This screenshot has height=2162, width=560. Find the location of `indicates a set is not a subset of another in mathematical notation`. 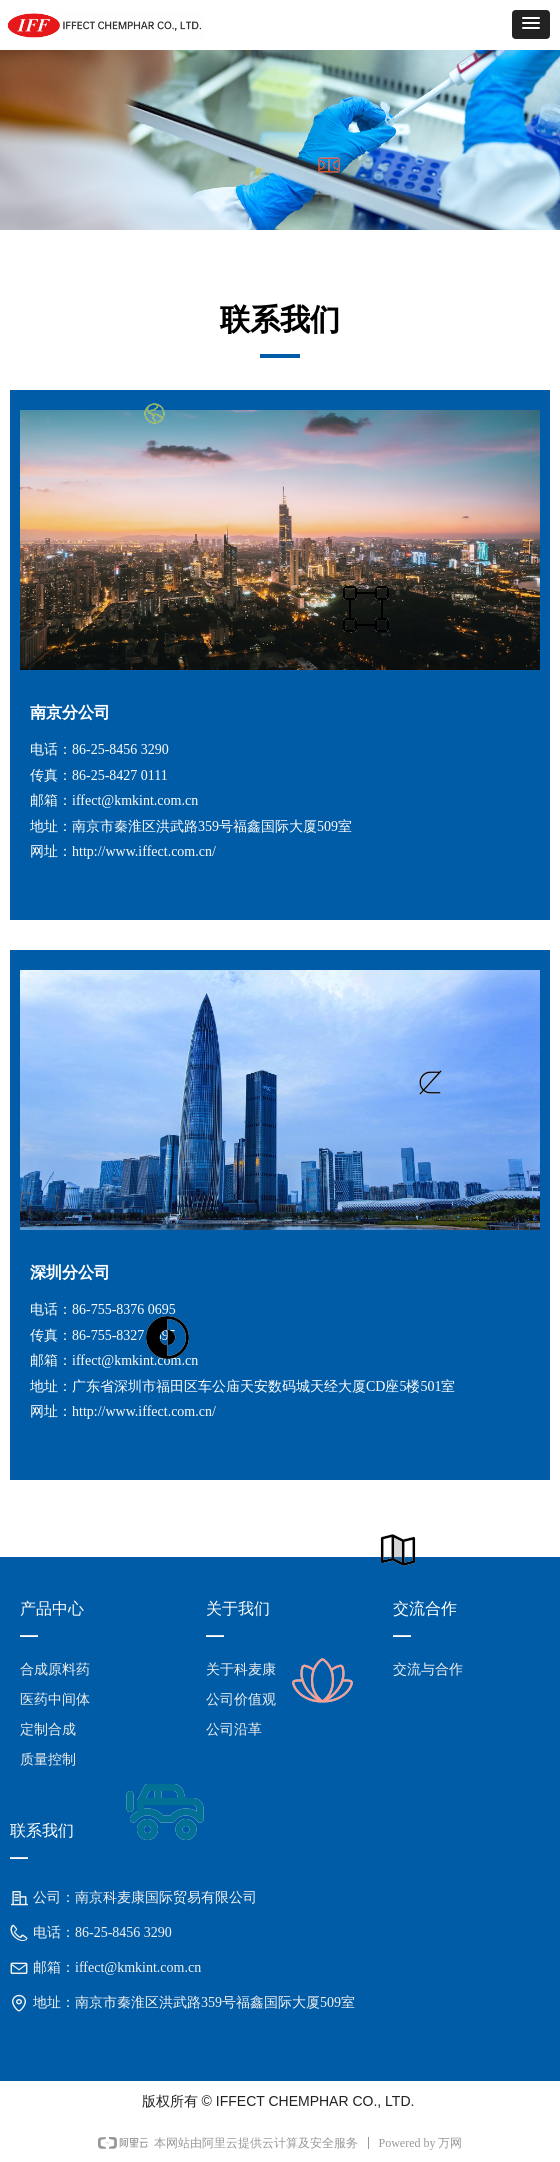

indicates a set is not a subset of another in mathematical notation is located at coordinates (430, 1082).